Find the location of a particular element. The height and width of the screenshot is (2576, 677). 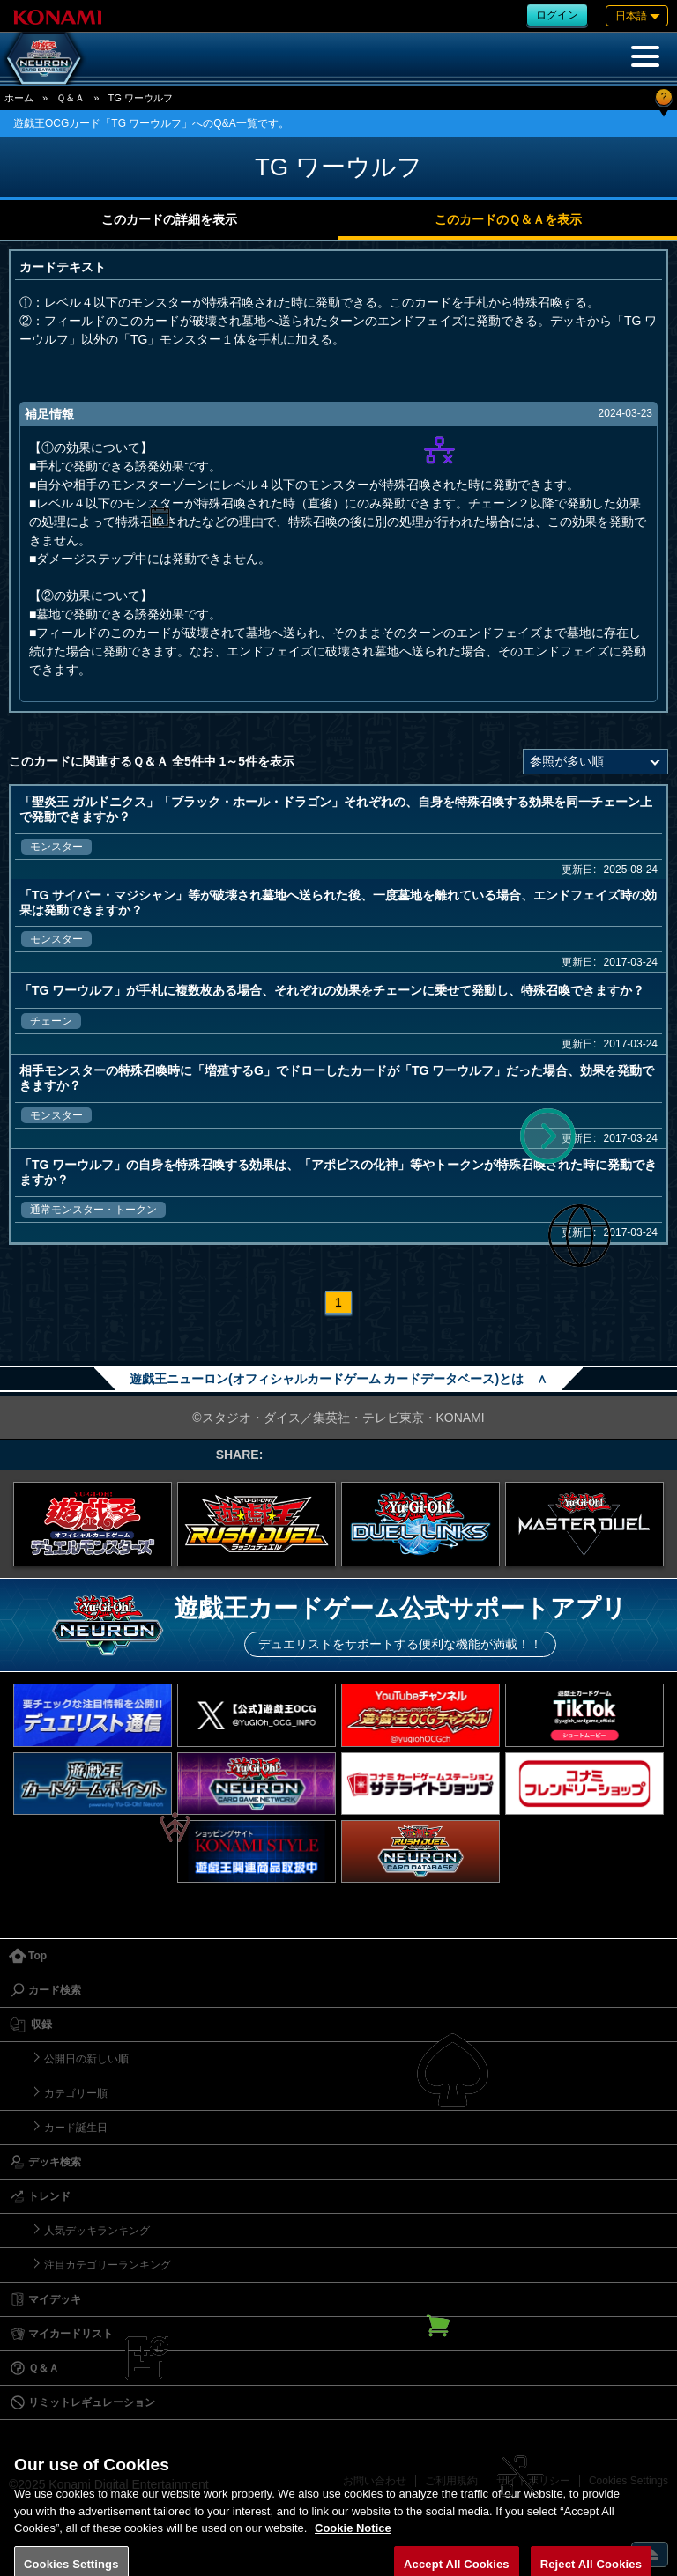

sync or restore an editing session is located at coordinates (144, 2358).